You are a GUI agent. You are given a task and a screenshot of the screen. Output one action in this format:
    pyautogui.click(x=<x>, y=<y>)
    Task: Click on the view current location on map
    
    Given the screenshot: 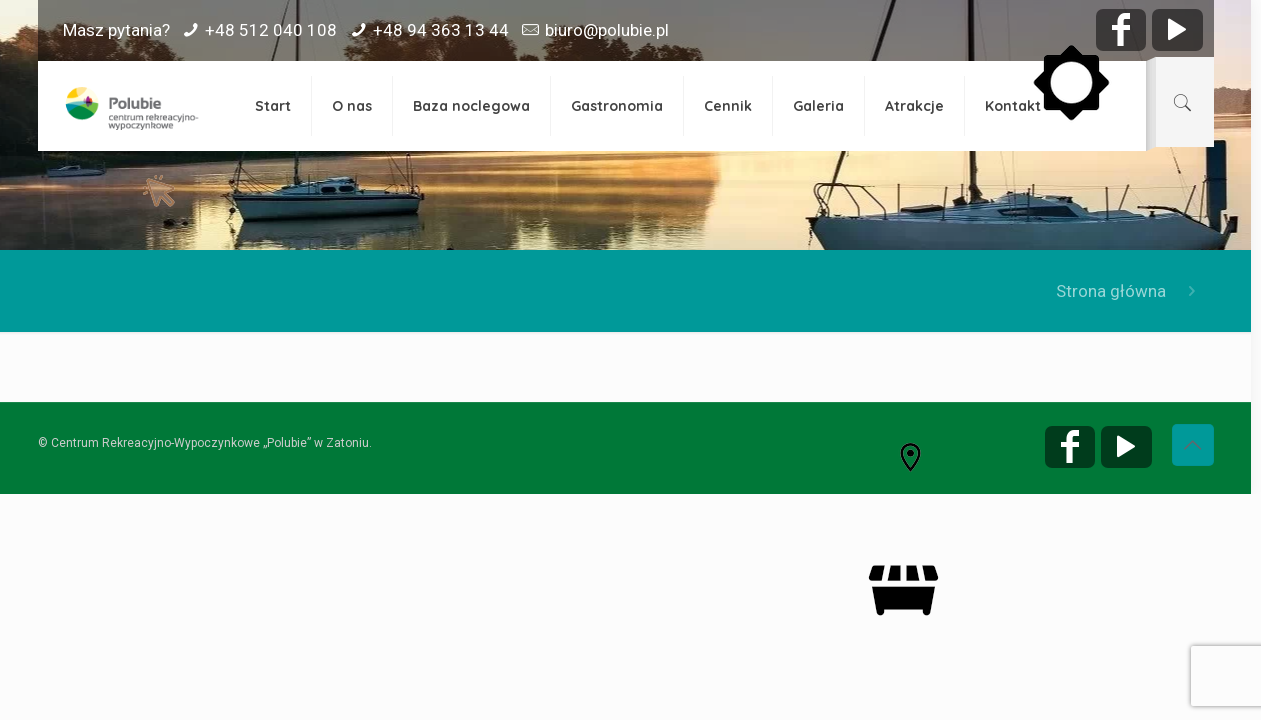 What is the action you would take?
    pyautogui.click(x=910, y=457)
    